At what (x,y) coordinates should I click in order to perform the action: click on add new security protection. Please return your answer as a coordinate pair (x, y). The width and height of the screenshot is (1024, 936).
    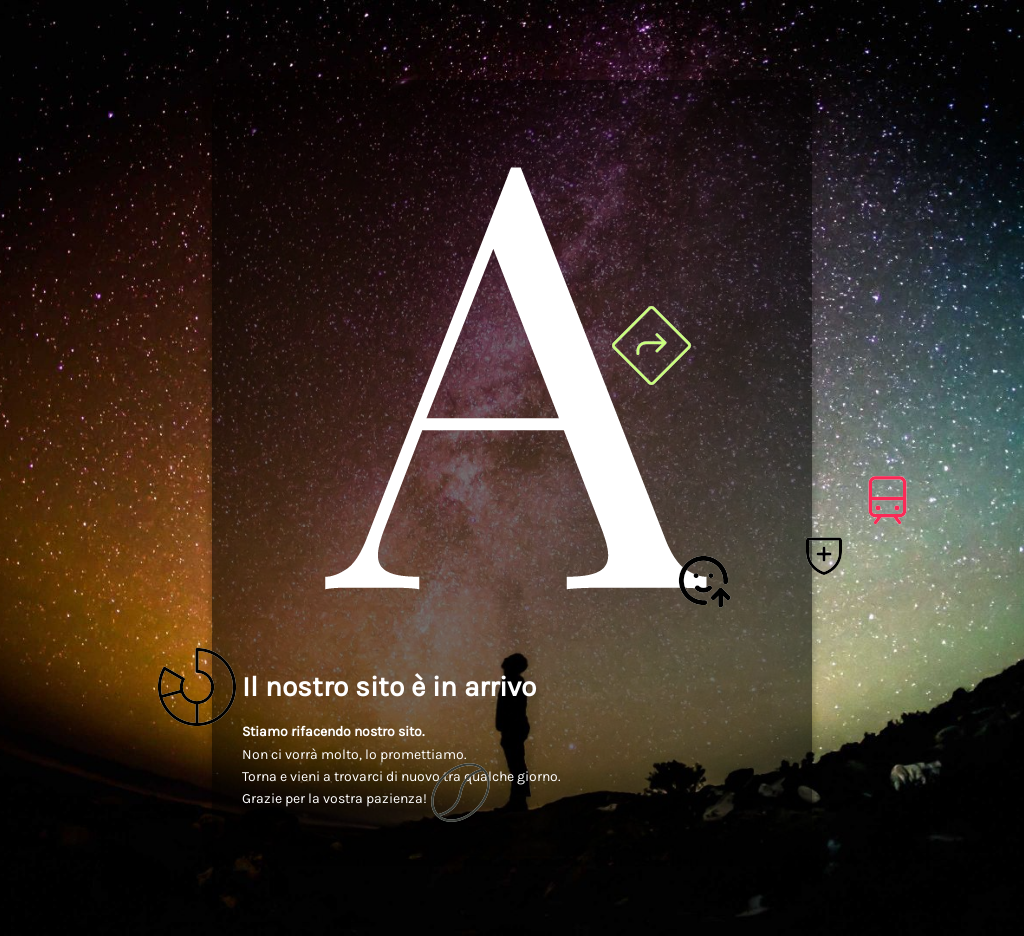
    Looking at the image, I should click on (824, 554).